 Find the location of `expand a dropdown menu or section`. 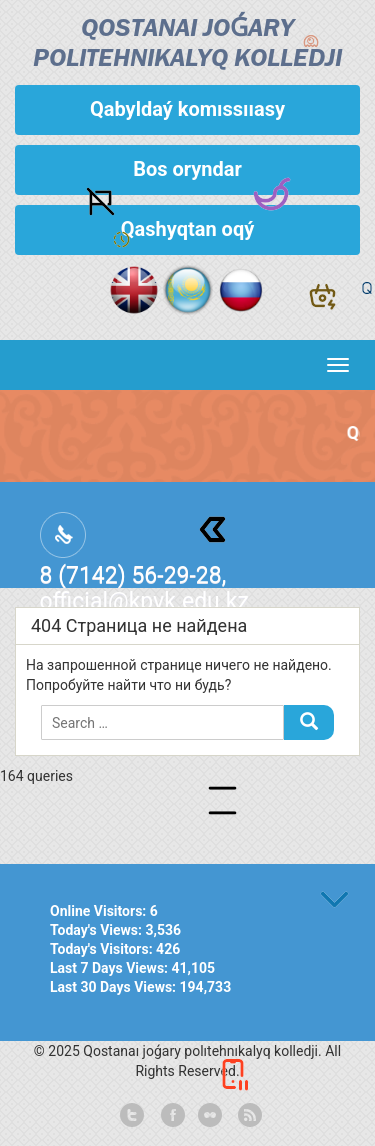

expand a dropdown menu or section is located at coordinates (334, 899).